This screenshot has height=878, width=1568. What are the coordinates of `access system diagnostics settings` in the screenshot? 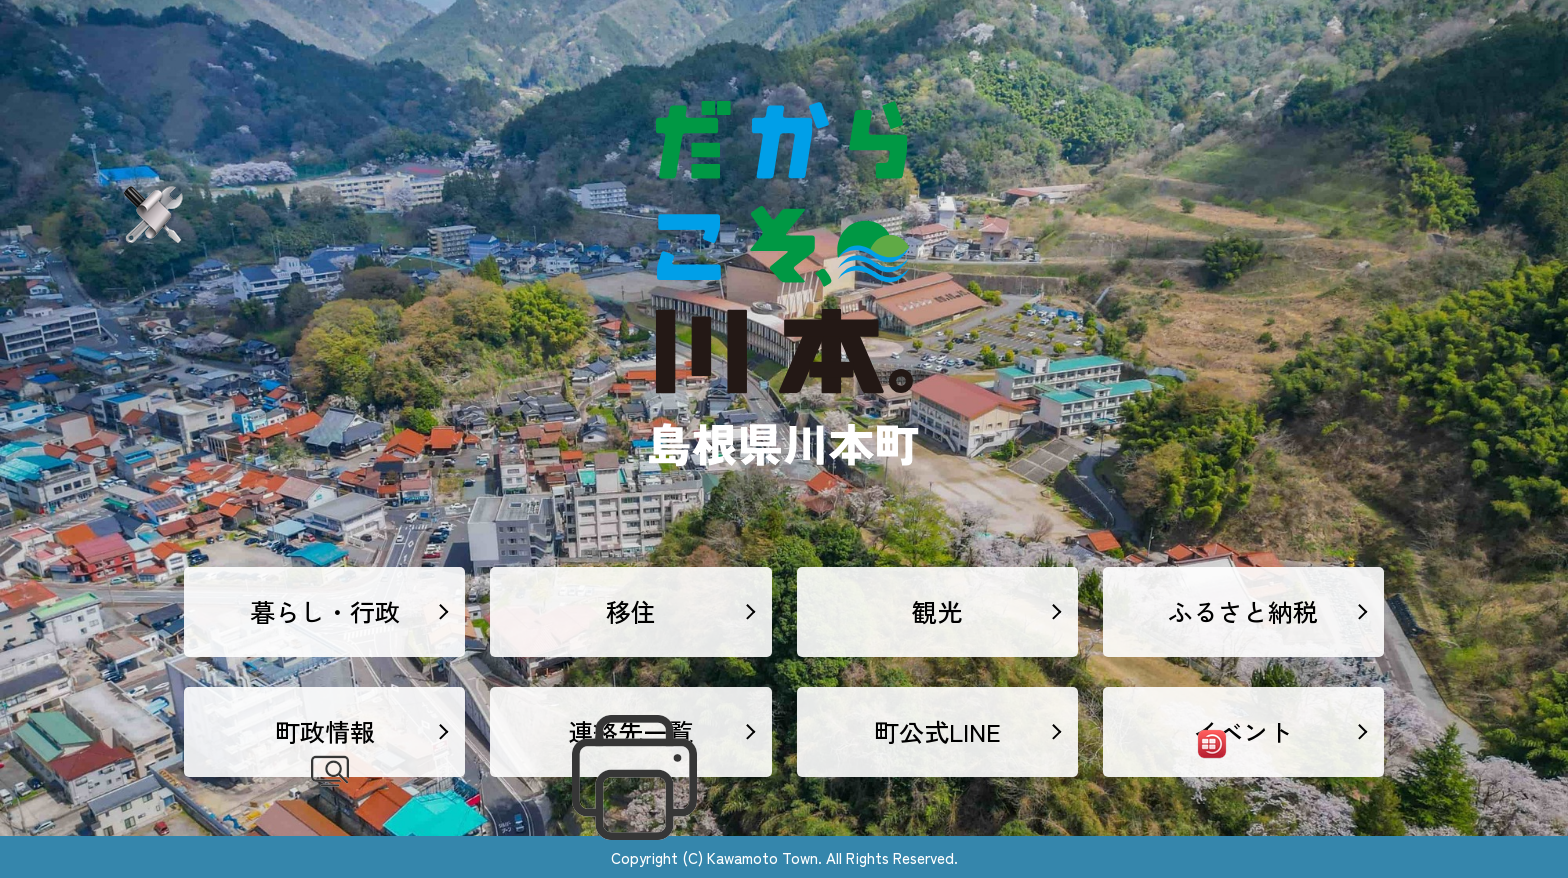 It's located at (330, 770).